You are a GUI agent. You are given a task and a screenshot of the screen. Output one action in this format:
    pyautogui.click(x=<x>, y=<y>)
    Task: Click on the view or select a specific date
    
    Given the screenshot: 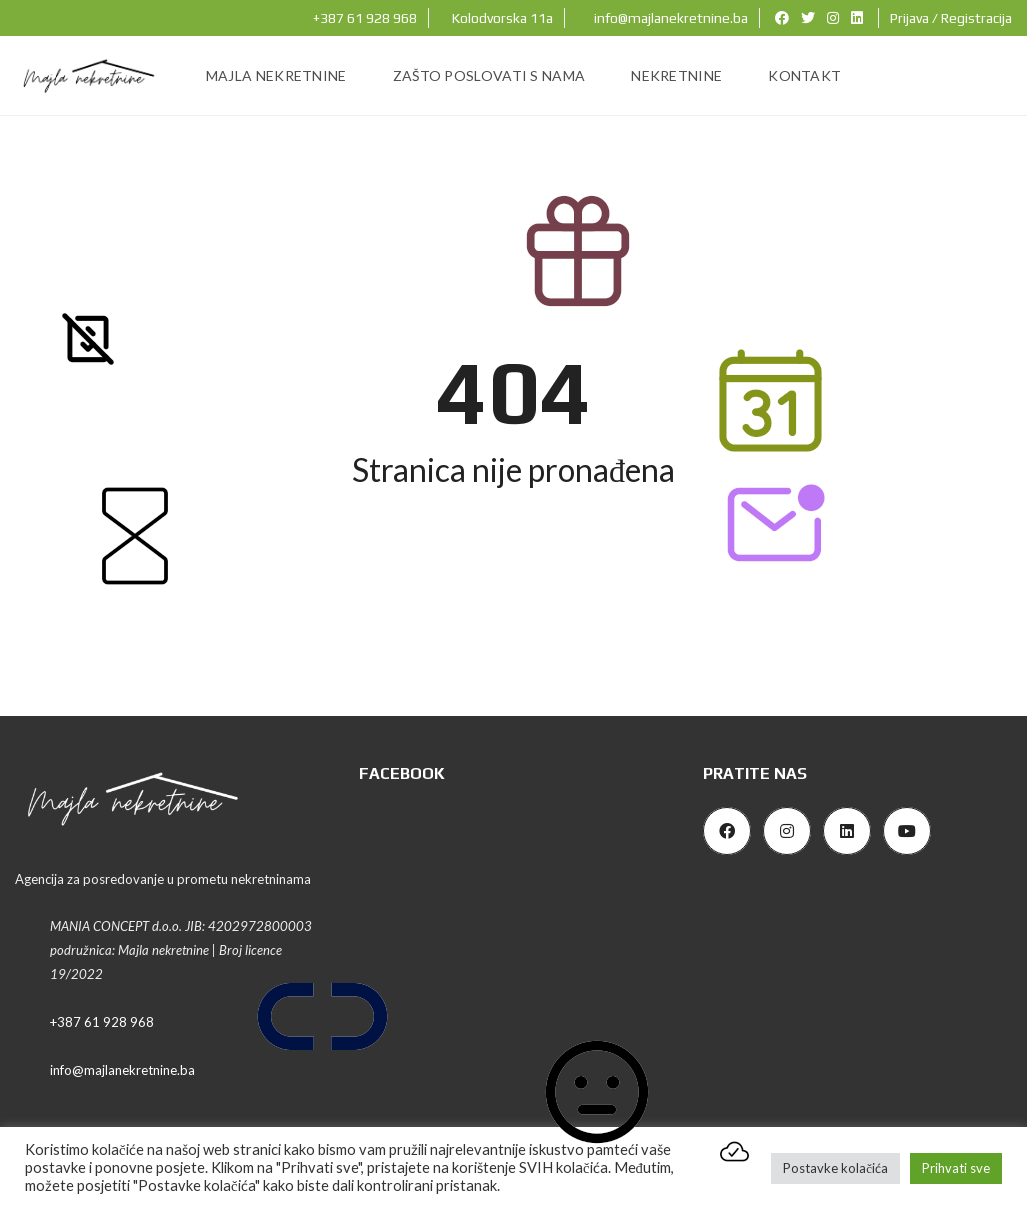 What is the action you would take?
    pyautogui.click(x=770, y=400)
    